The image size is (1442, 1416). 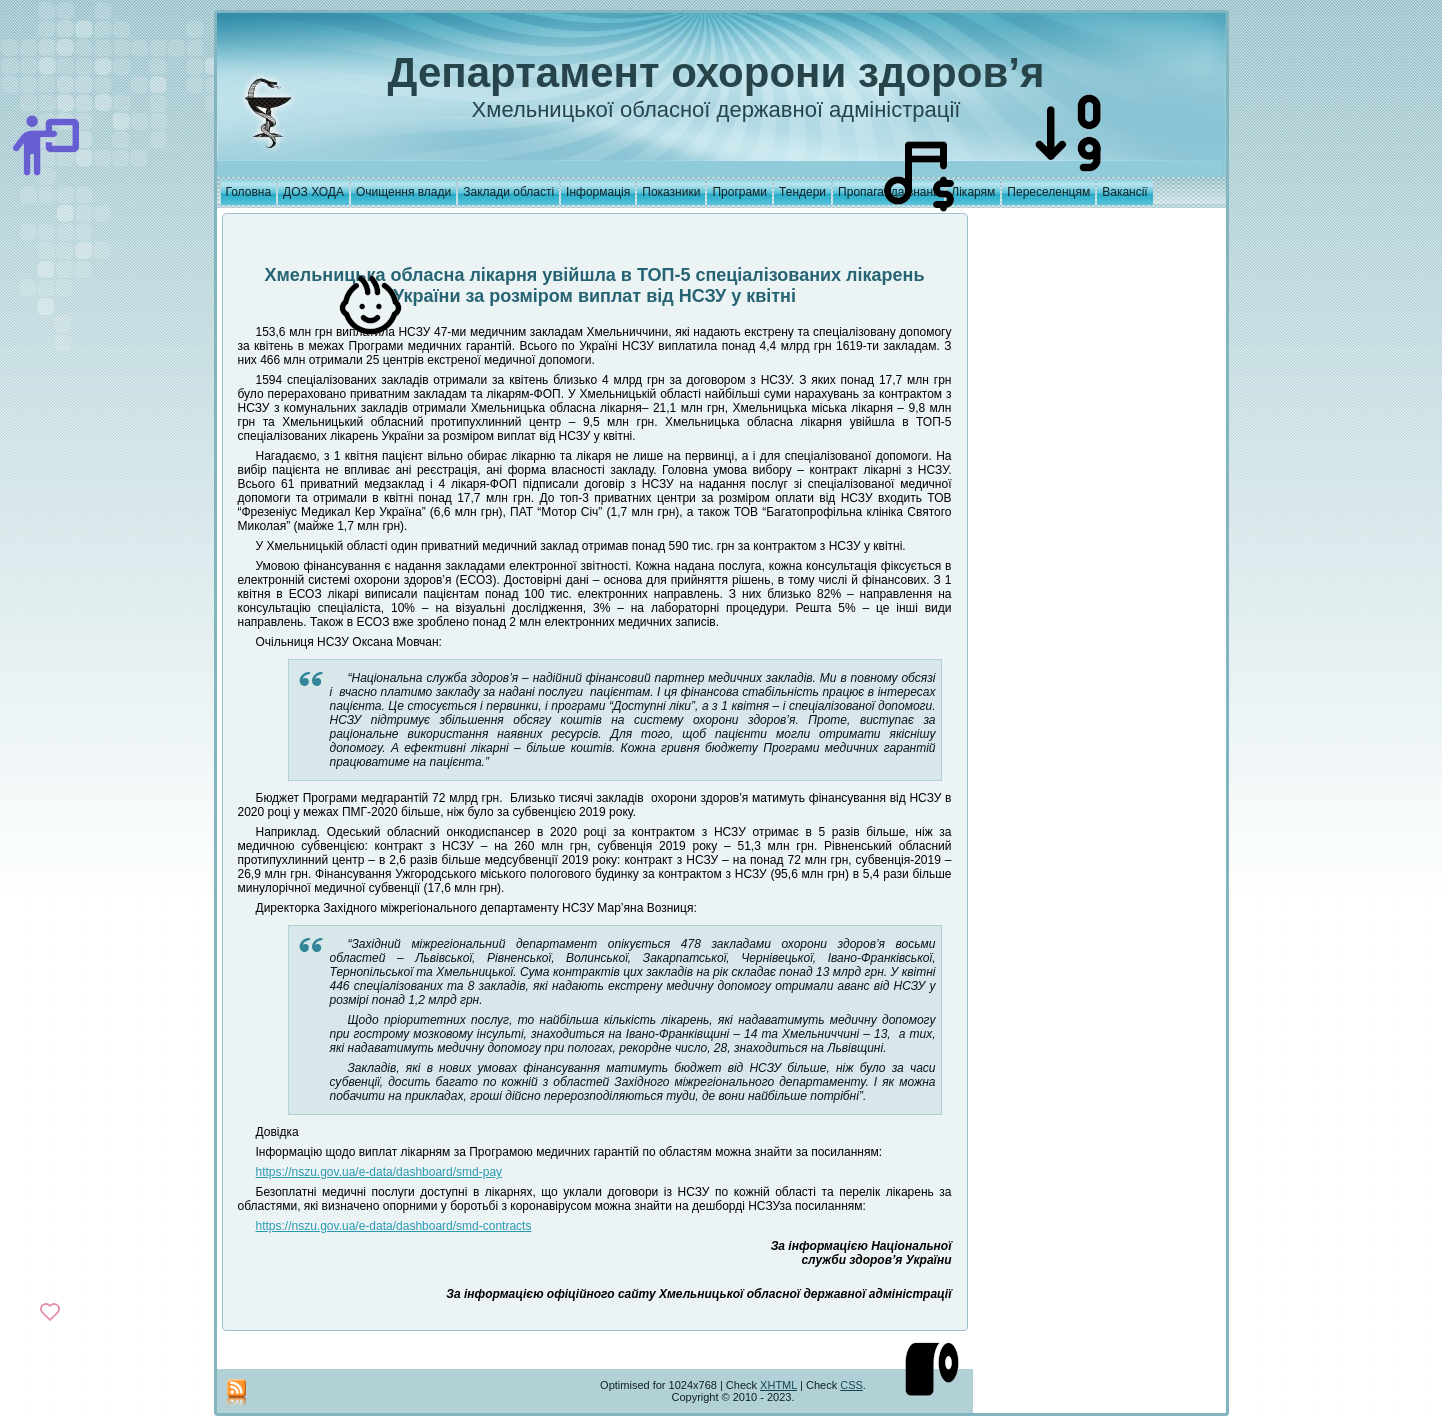 What do you see at coordinates (1070, 133) in the screenshot?
I see `sort numbers in ascending order (0-9)` at bounding box center [1070, 133].